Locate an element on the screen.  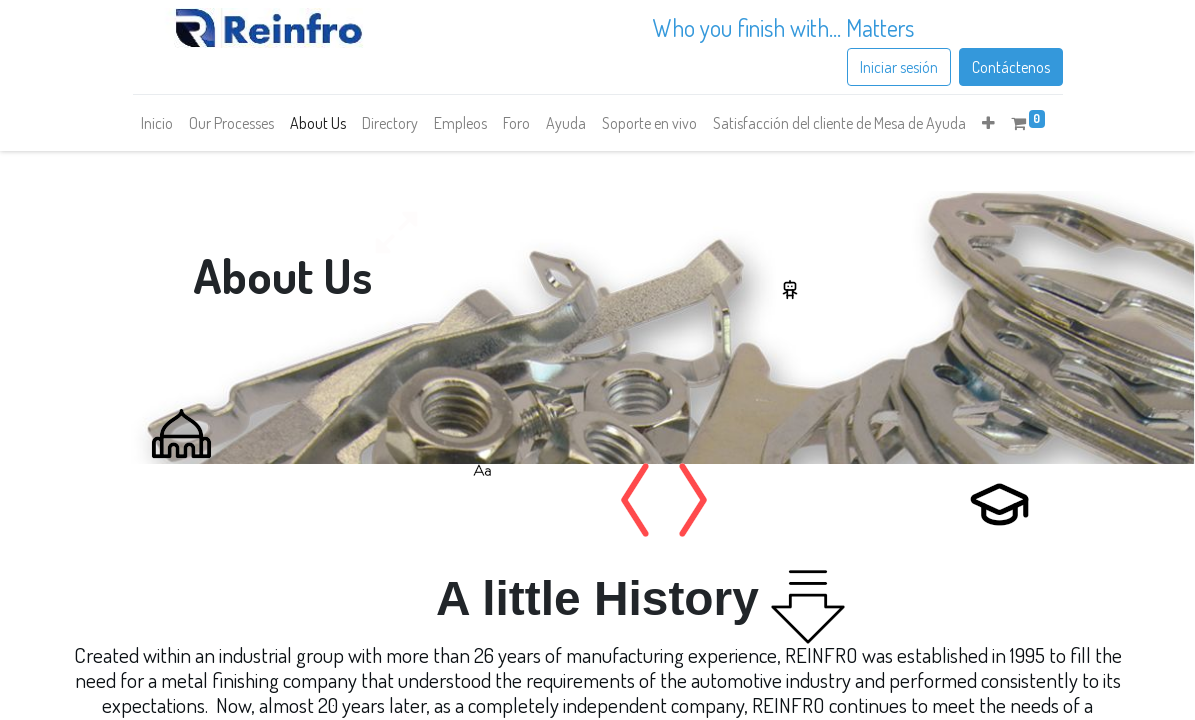
download file or content is located at coordinates (808, 604).